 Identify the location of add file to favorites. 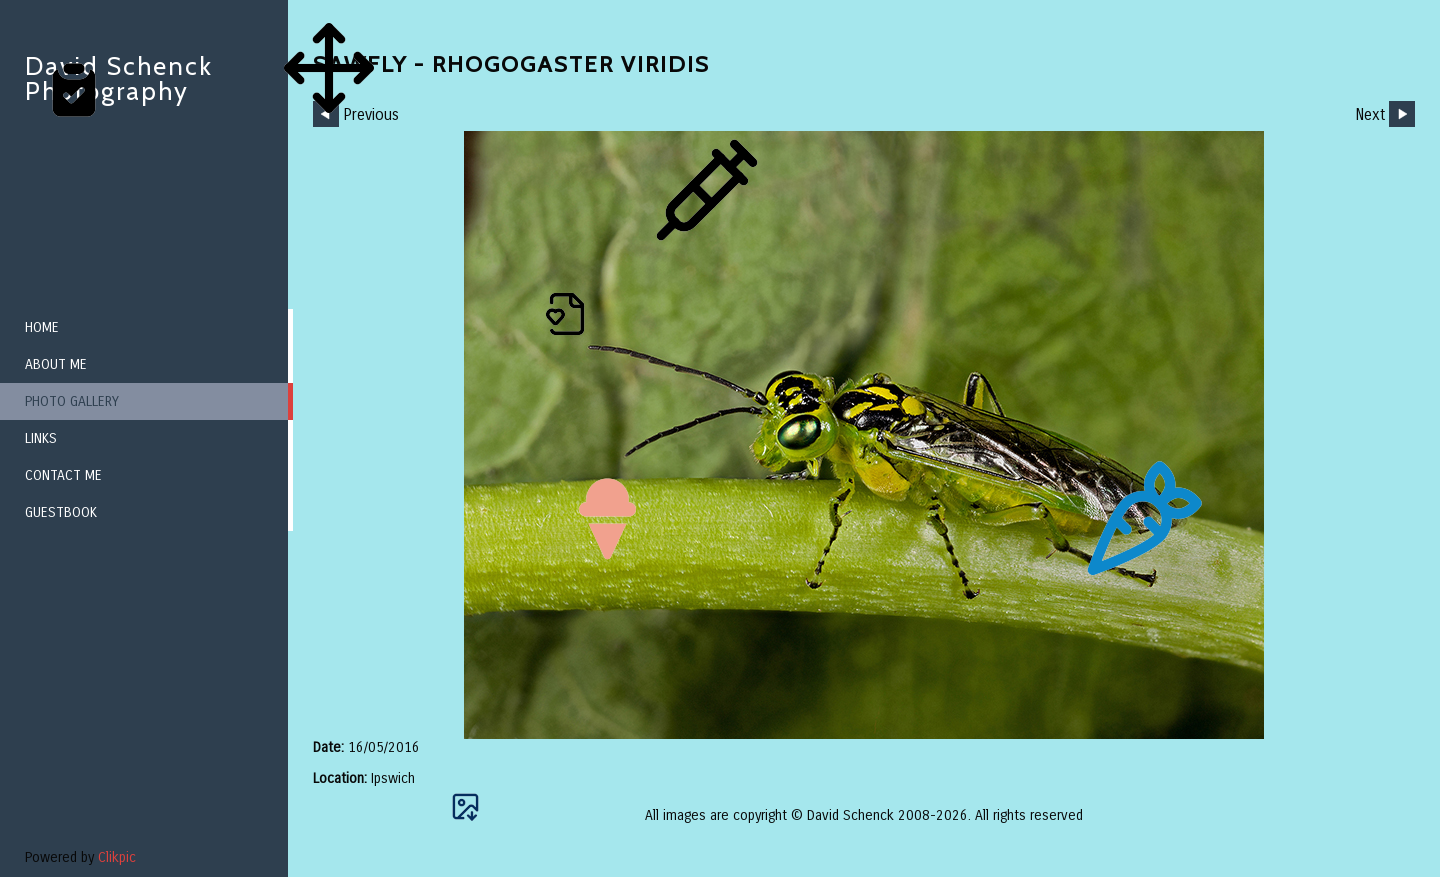
(567, 314).